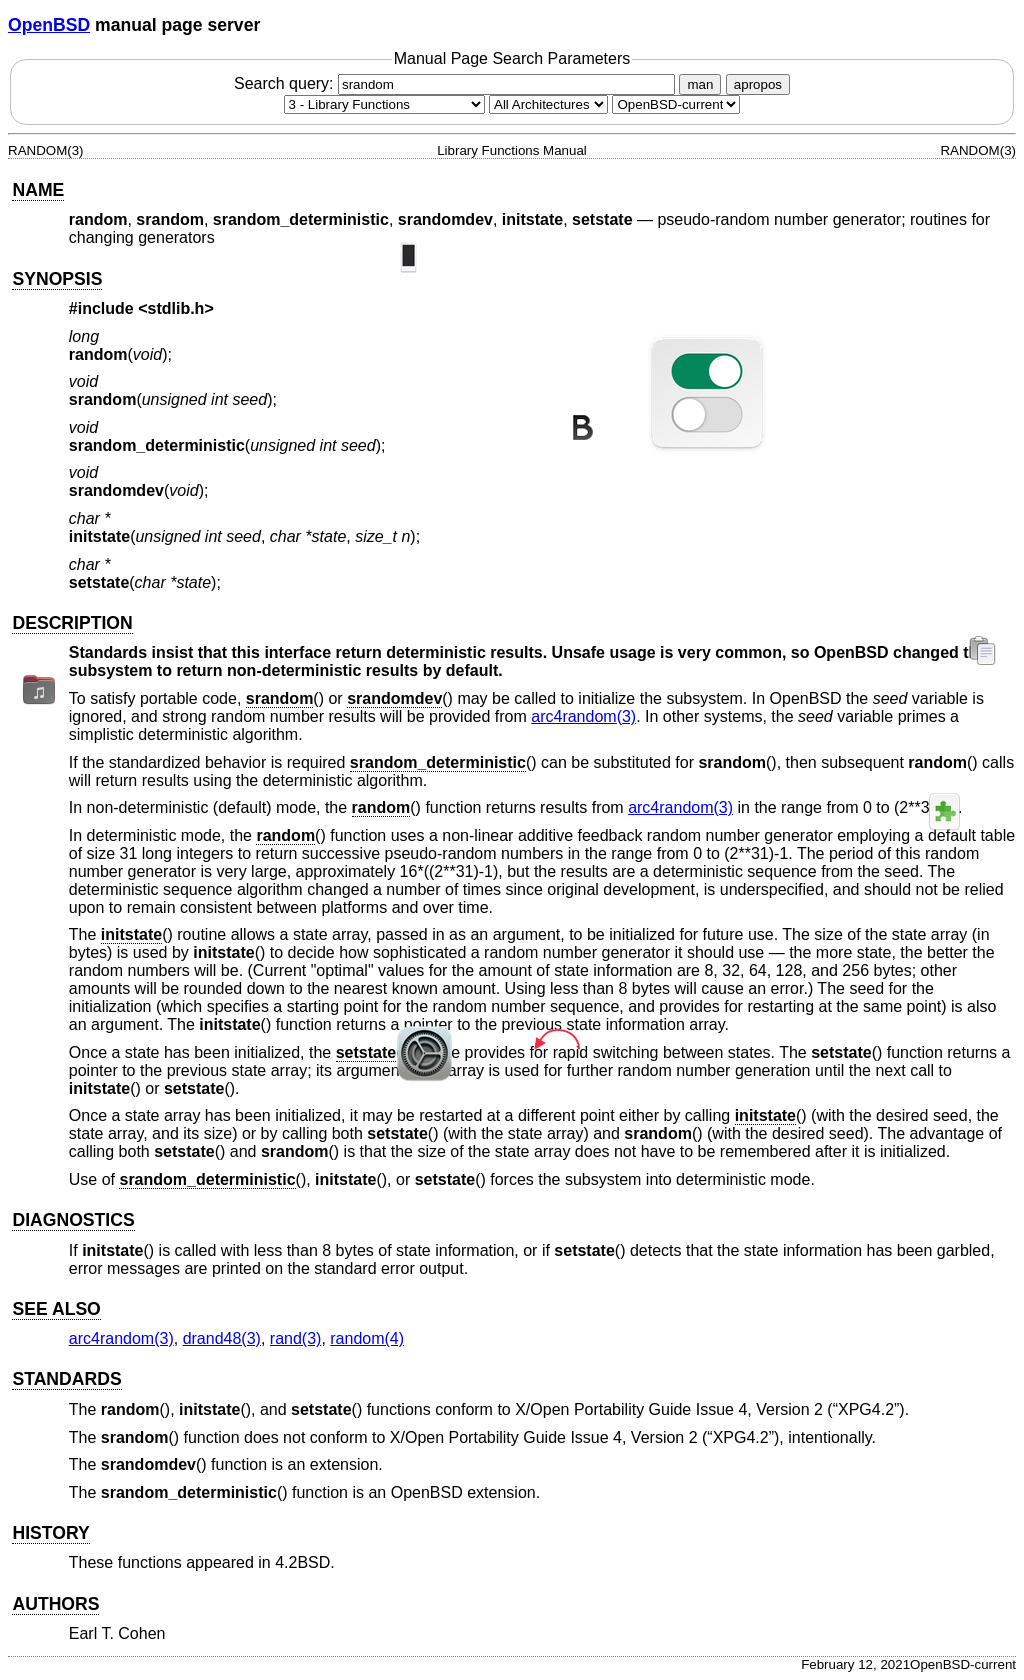  Describe the element at coordinates (982, 650) in the screenshot. I see `paste content from clipboard` at that location.